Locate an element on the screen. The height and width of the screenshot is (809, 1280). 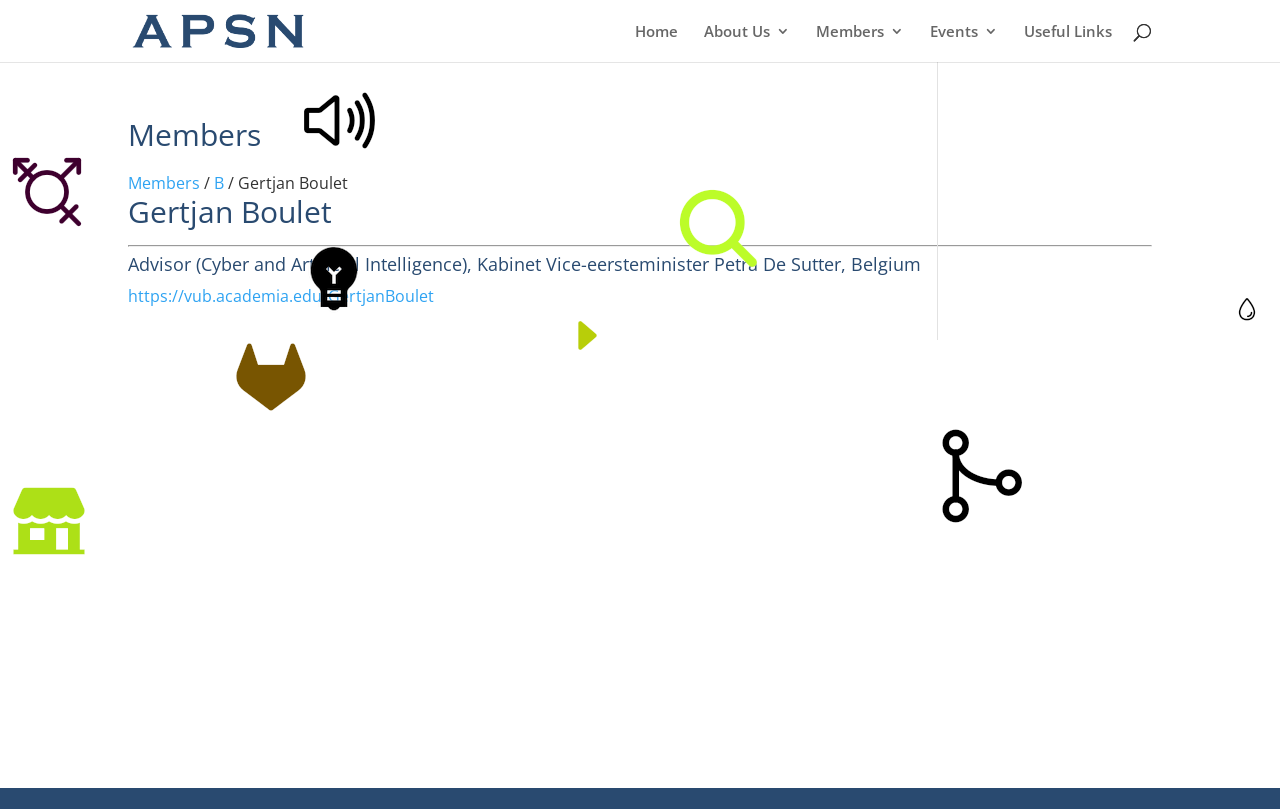
access tips or ideas is located at coordinates (334, 277).